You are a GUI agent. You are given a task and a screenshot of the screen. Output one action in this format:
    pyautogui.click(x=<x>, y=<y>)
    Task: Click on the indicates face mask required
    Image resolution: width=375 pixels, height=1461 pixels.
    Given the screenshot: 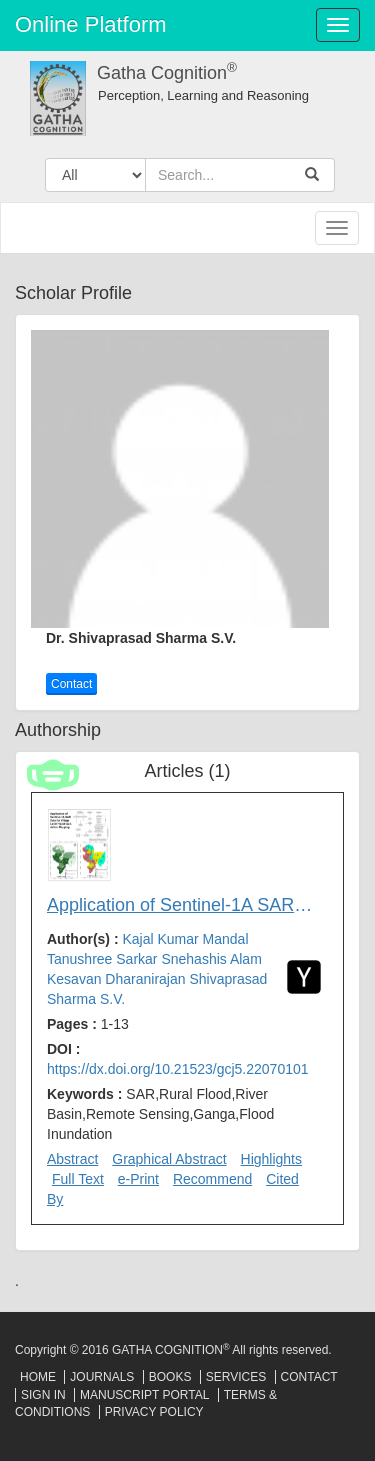 What is the action you would take?
    pyautogui.click(x=53, y=775)
    